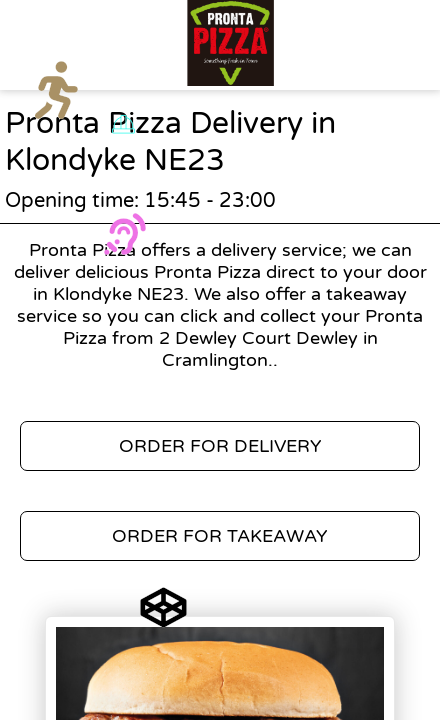 Image resolution: width=440 pixels, height=720 pixels. I want to click on access construction or safety settings, so click(123, 125).